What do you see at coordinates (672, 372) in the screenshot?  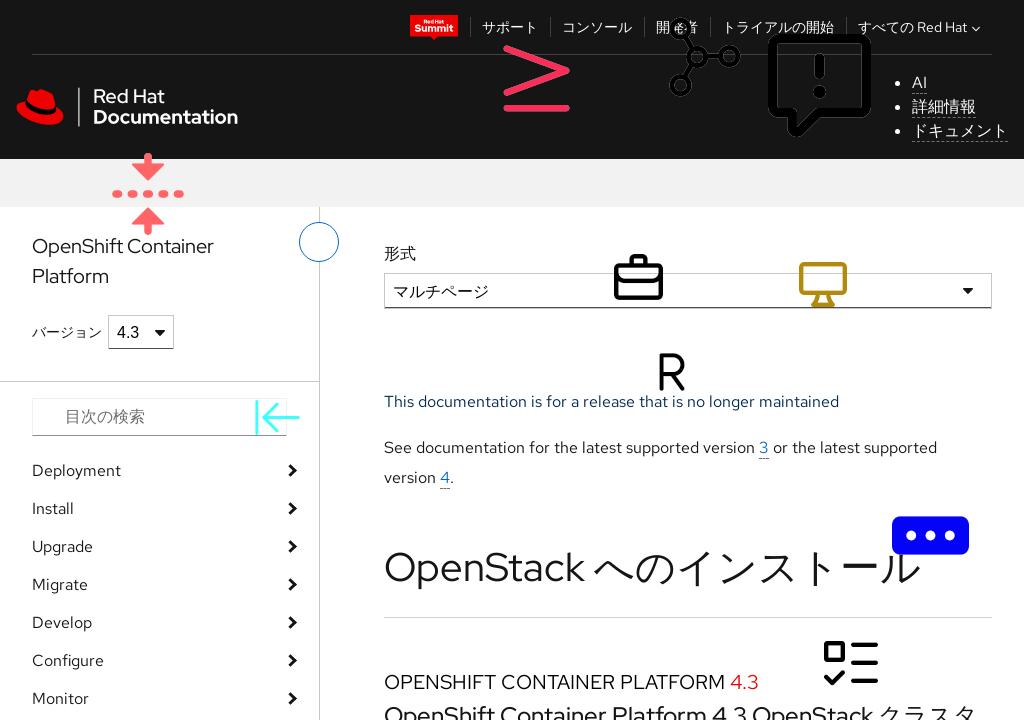 I see `indicates items starting with the letter R` at bounding box center [672, 372].